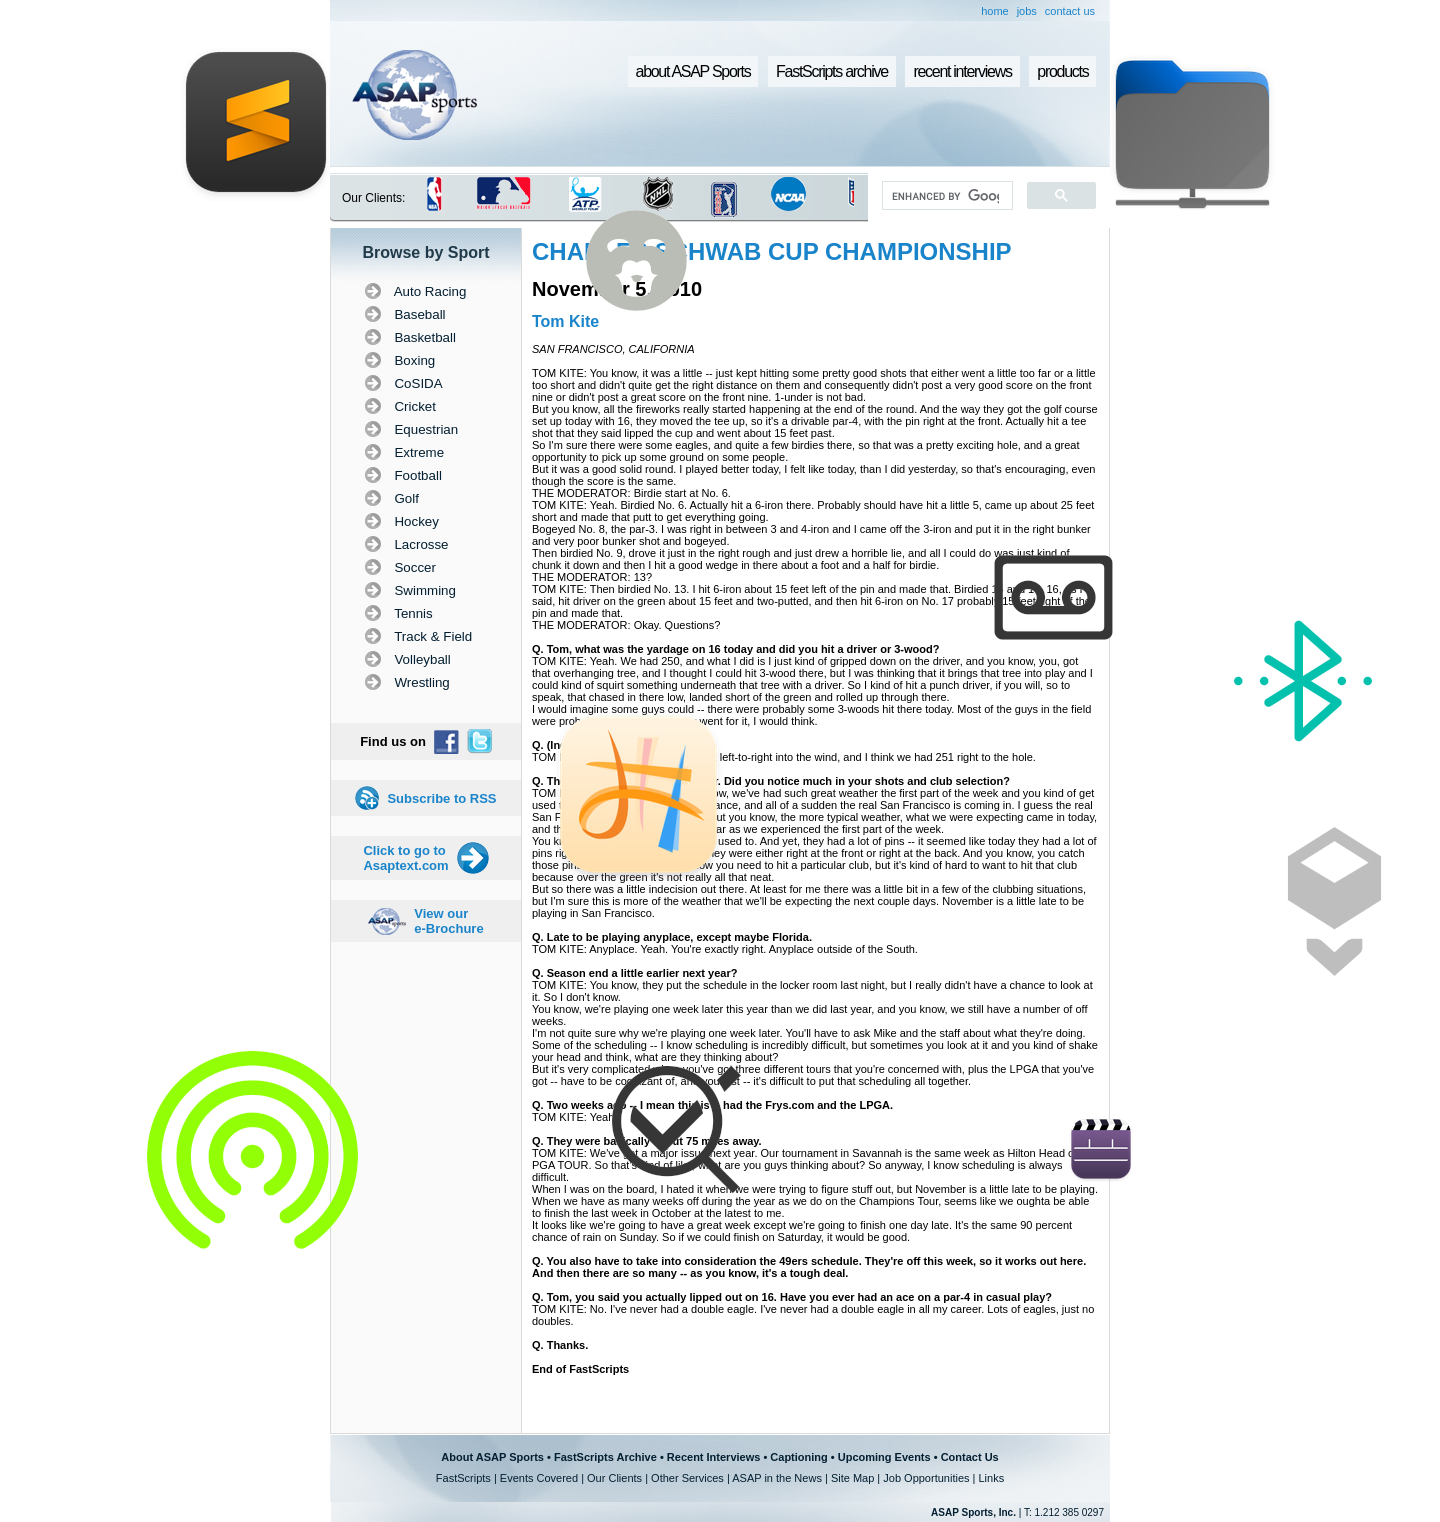  I want to click on send a kiss or affectionate reaction, so click(636, 260).